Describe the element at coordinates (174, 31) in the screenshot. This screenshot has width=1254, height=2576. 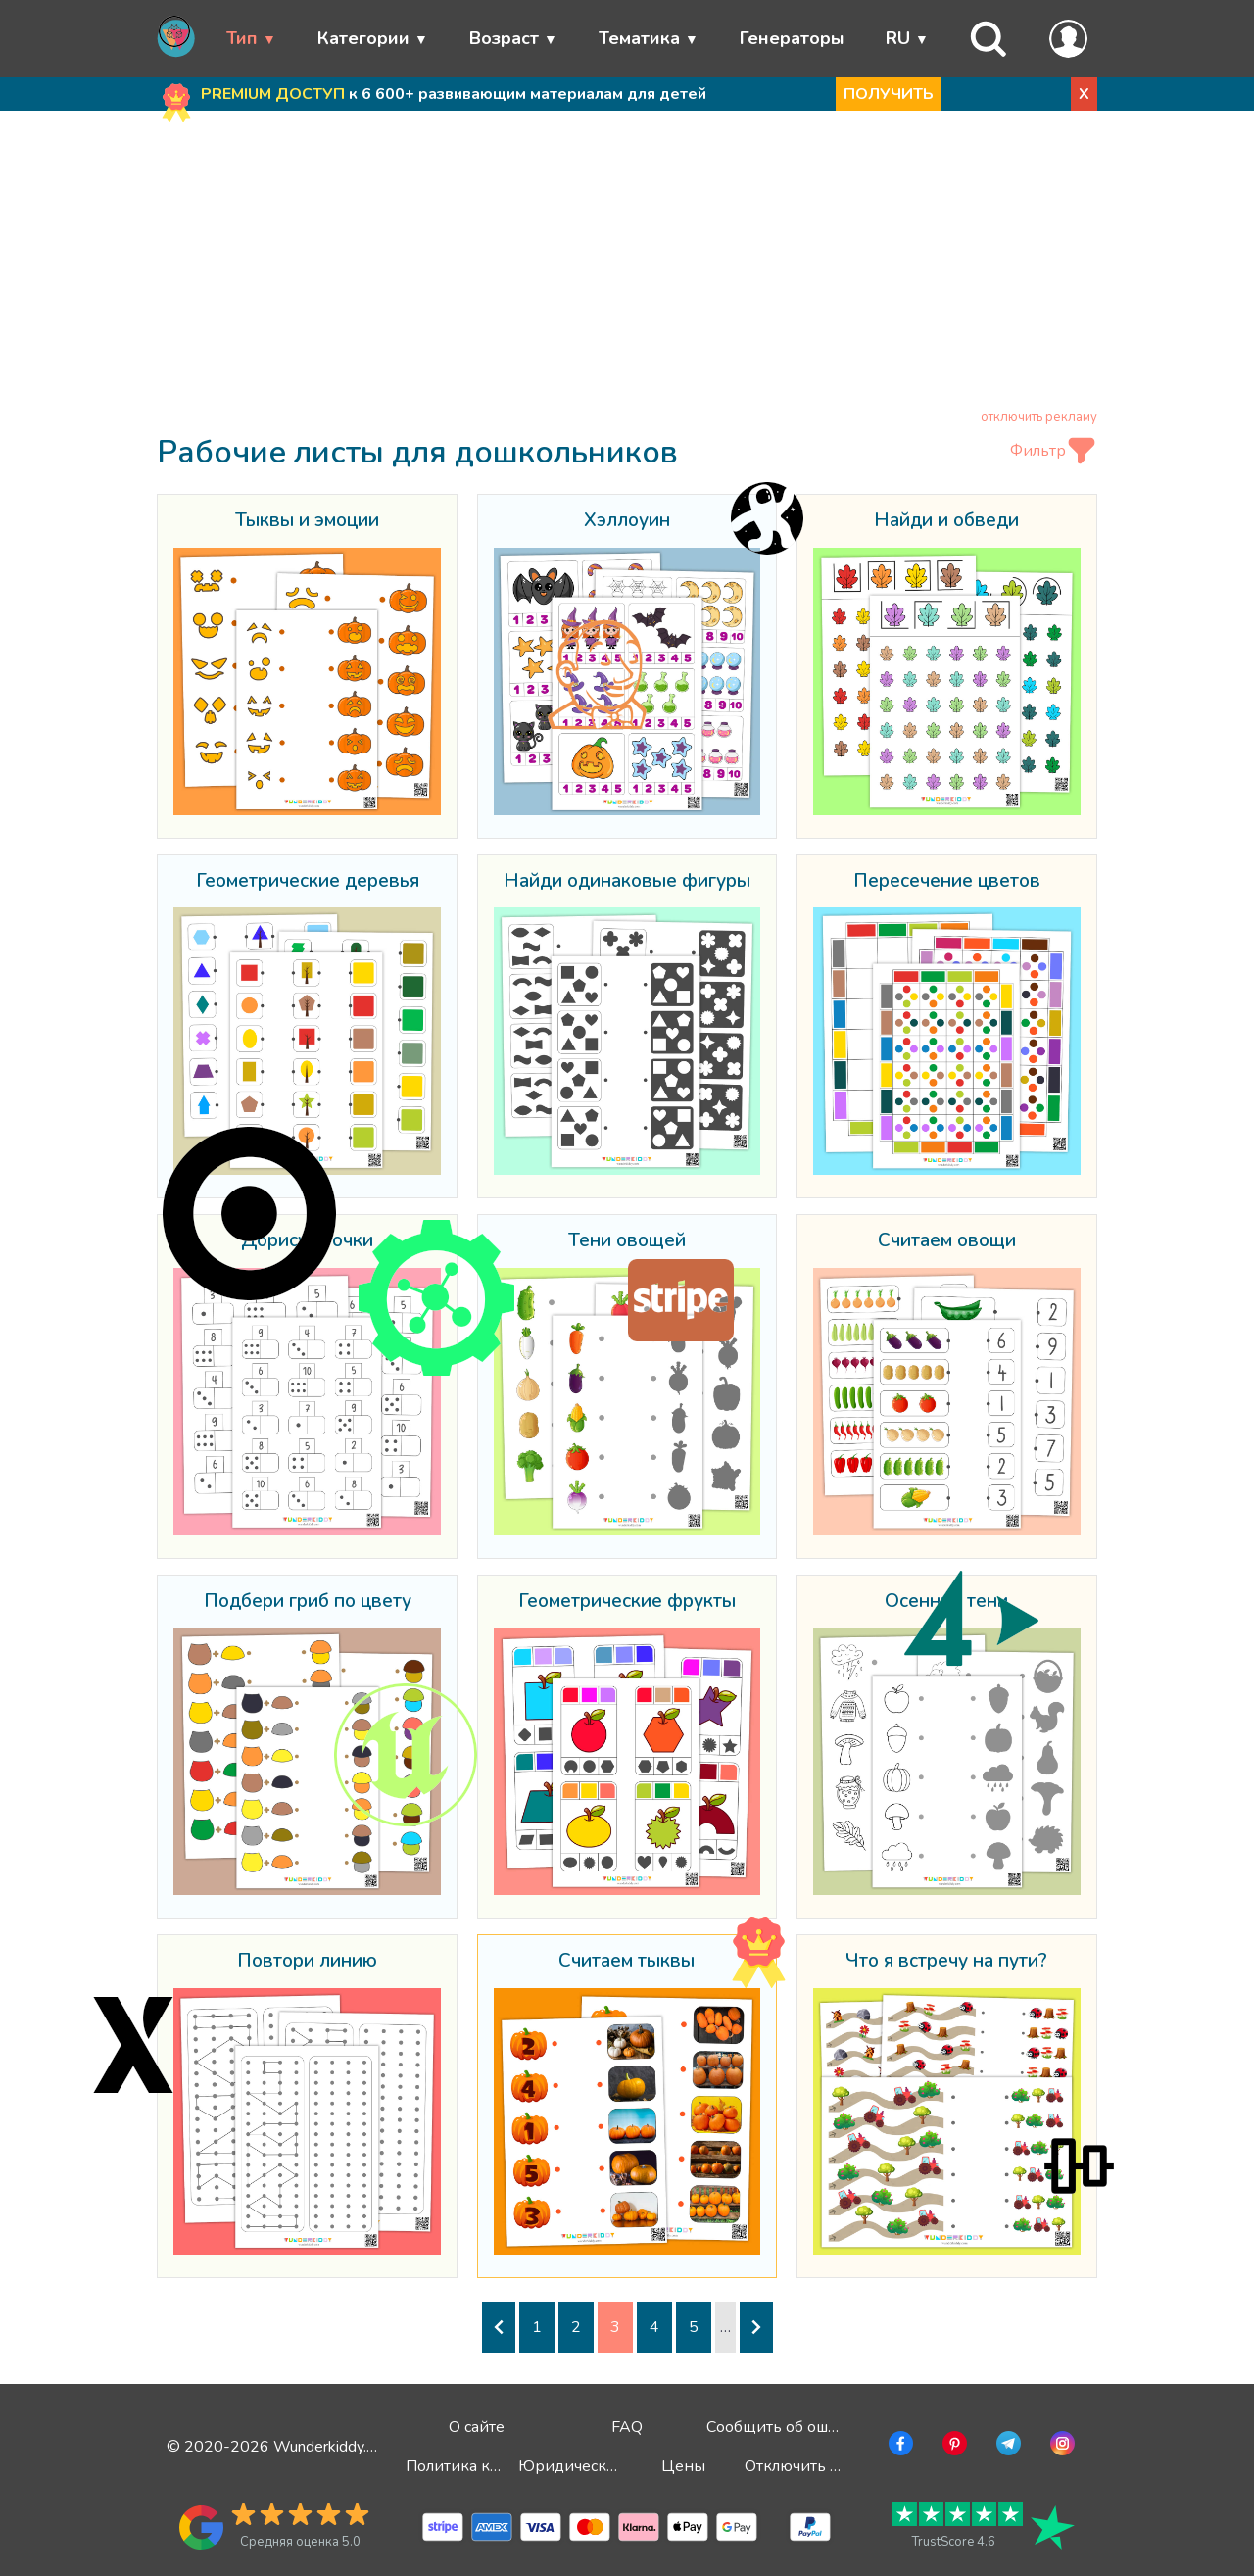
I see `tRPC framework logo` at that location.